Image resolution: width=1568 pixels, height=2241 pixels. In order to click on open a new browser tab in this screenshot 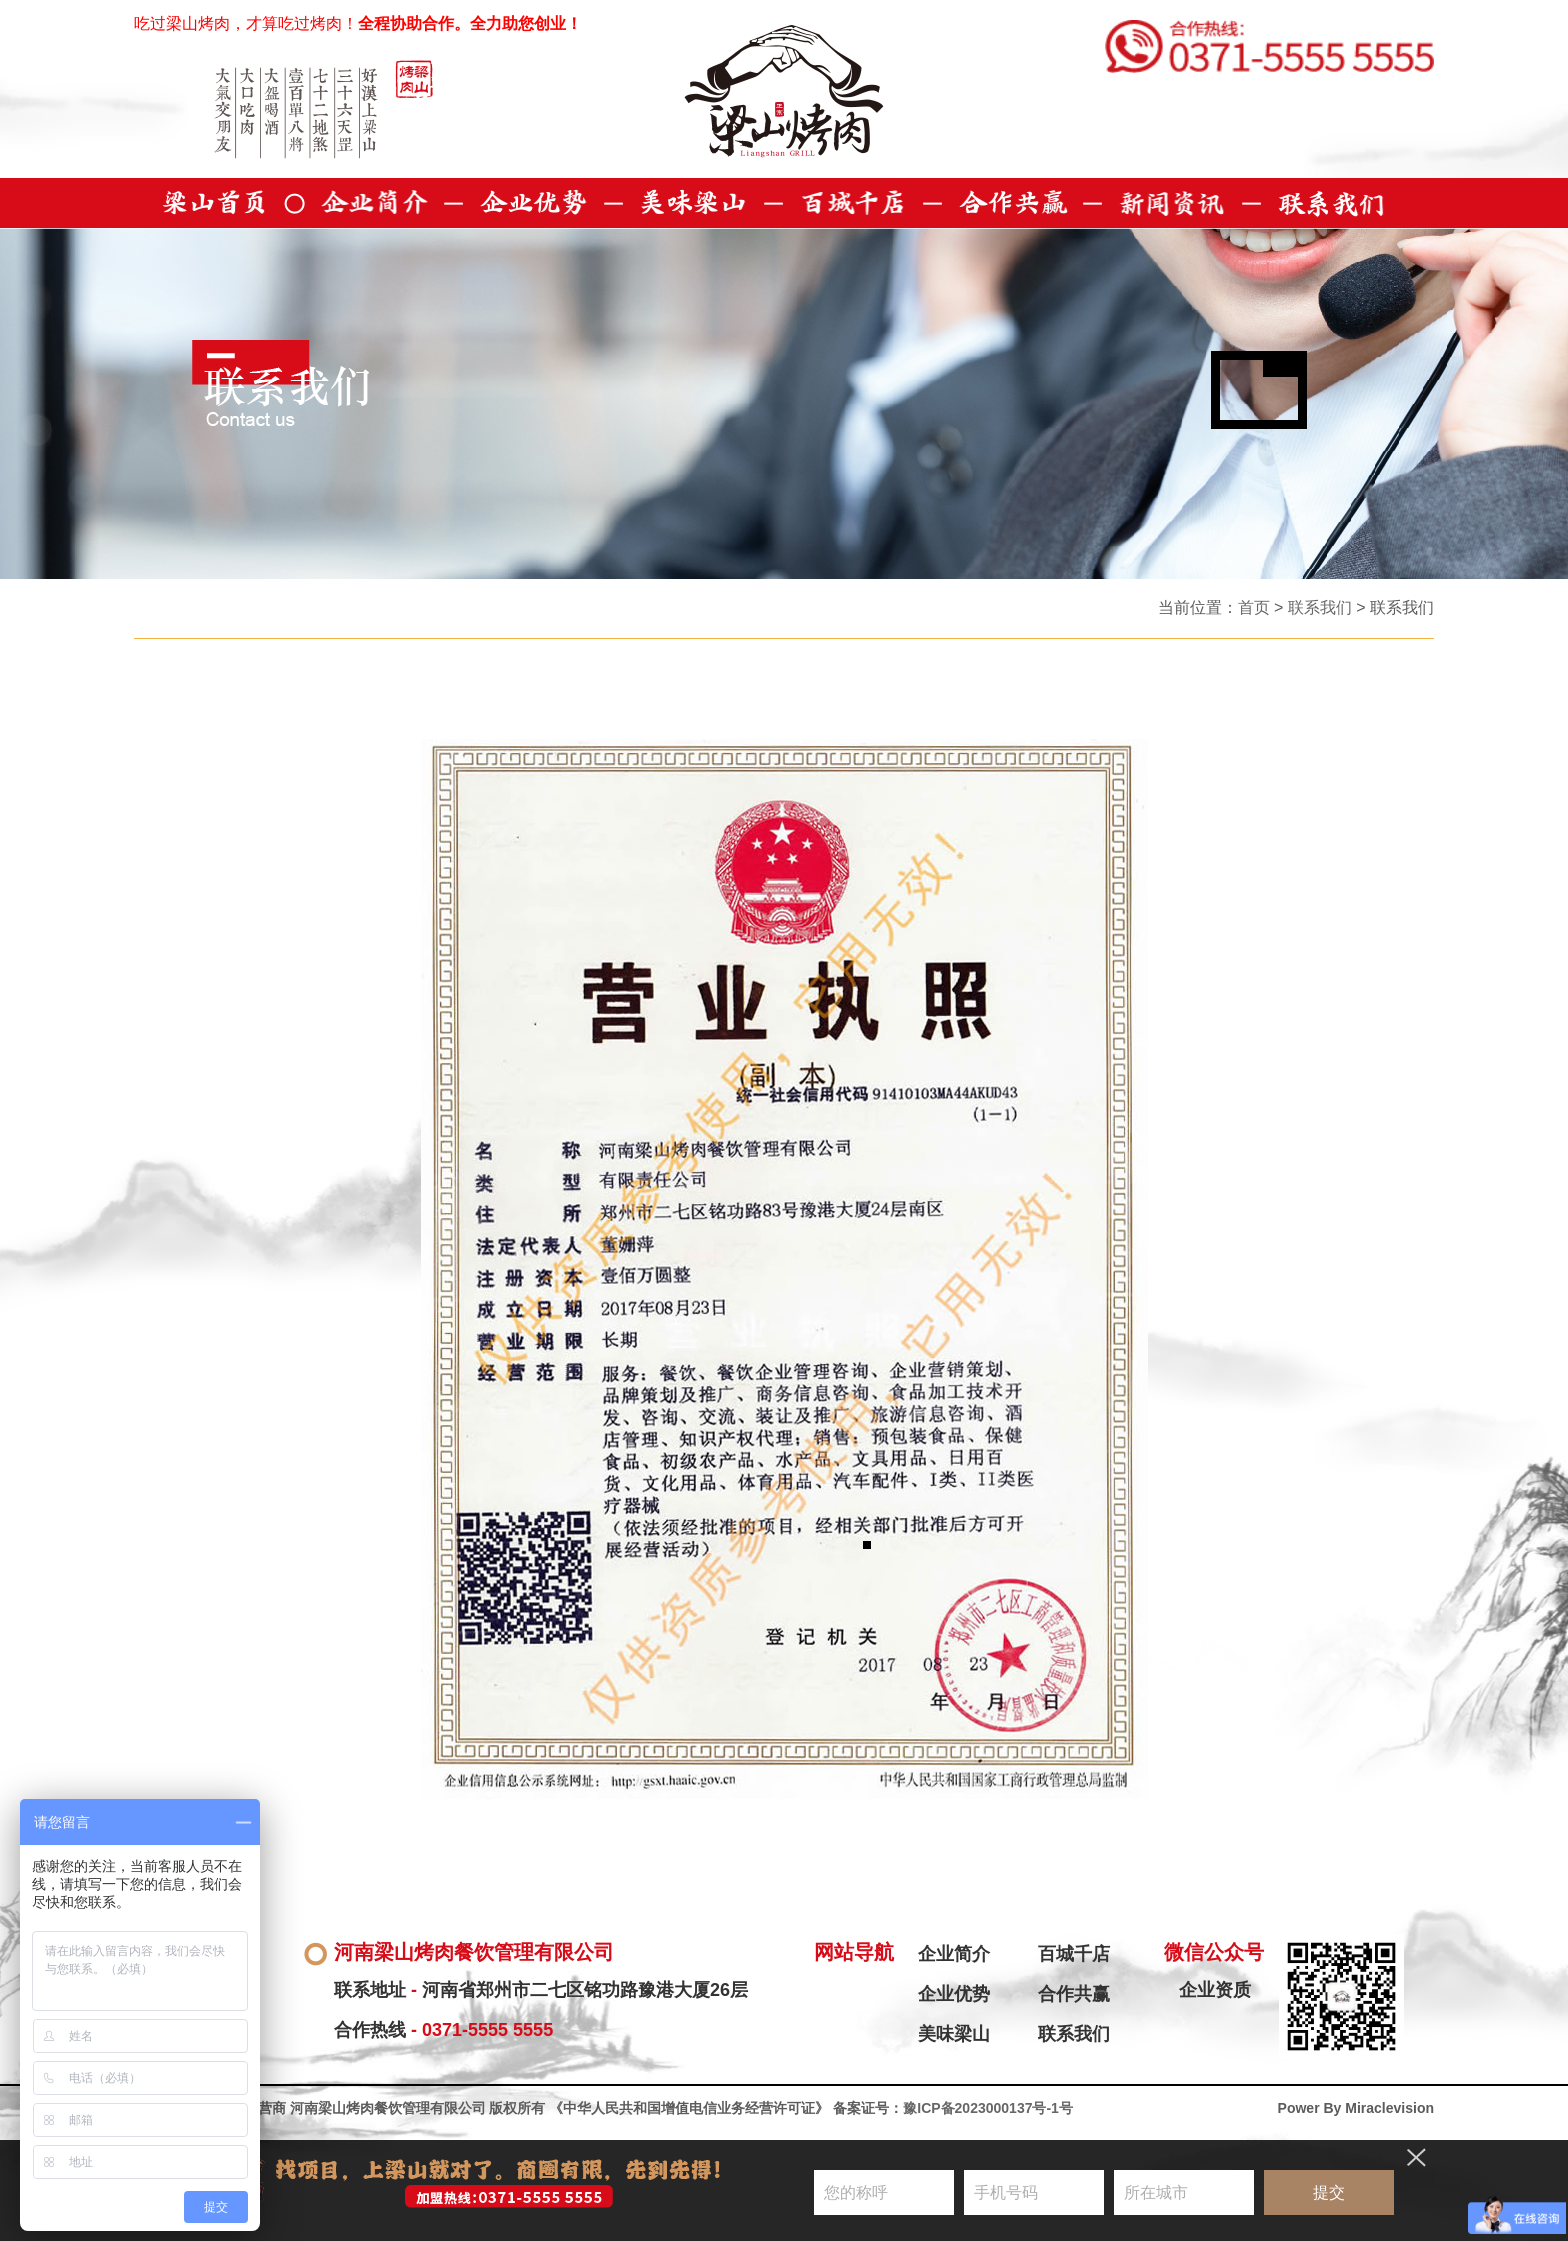, I will do `click(1259, 390)`.